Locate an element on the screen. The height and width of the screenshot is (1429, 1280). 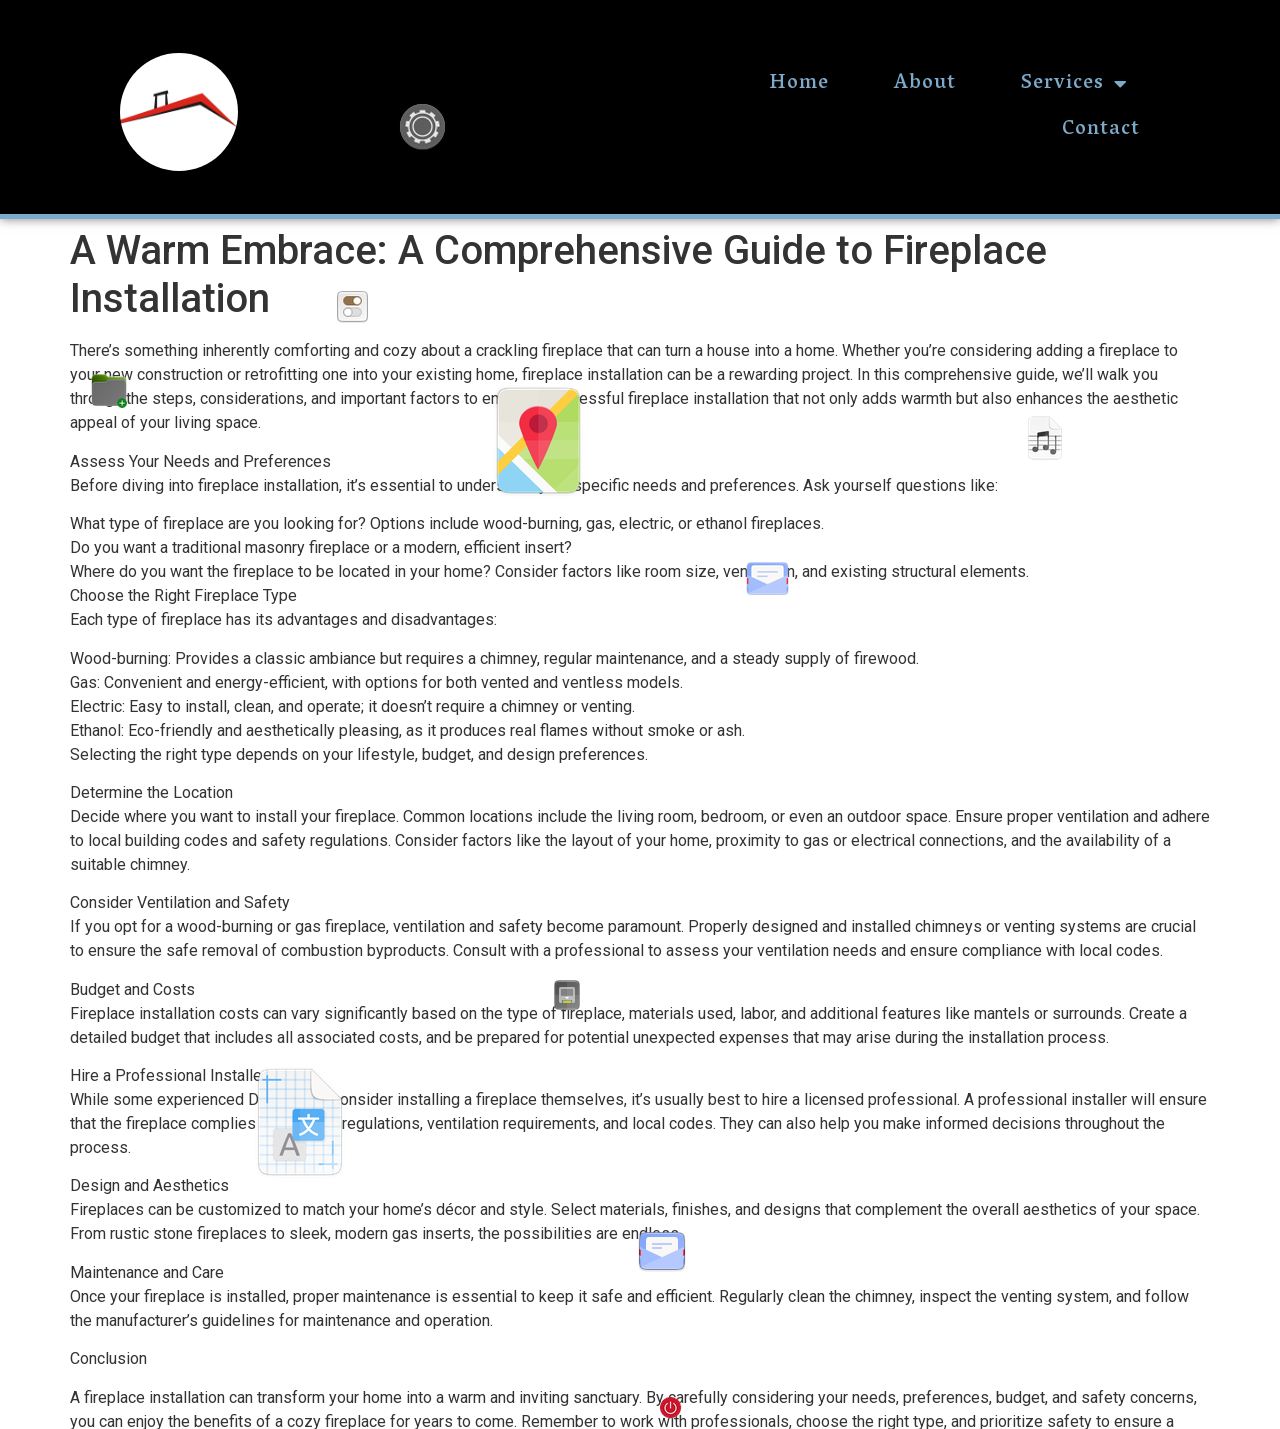
indicates a ROM file type is located at coordinates (567, 995).